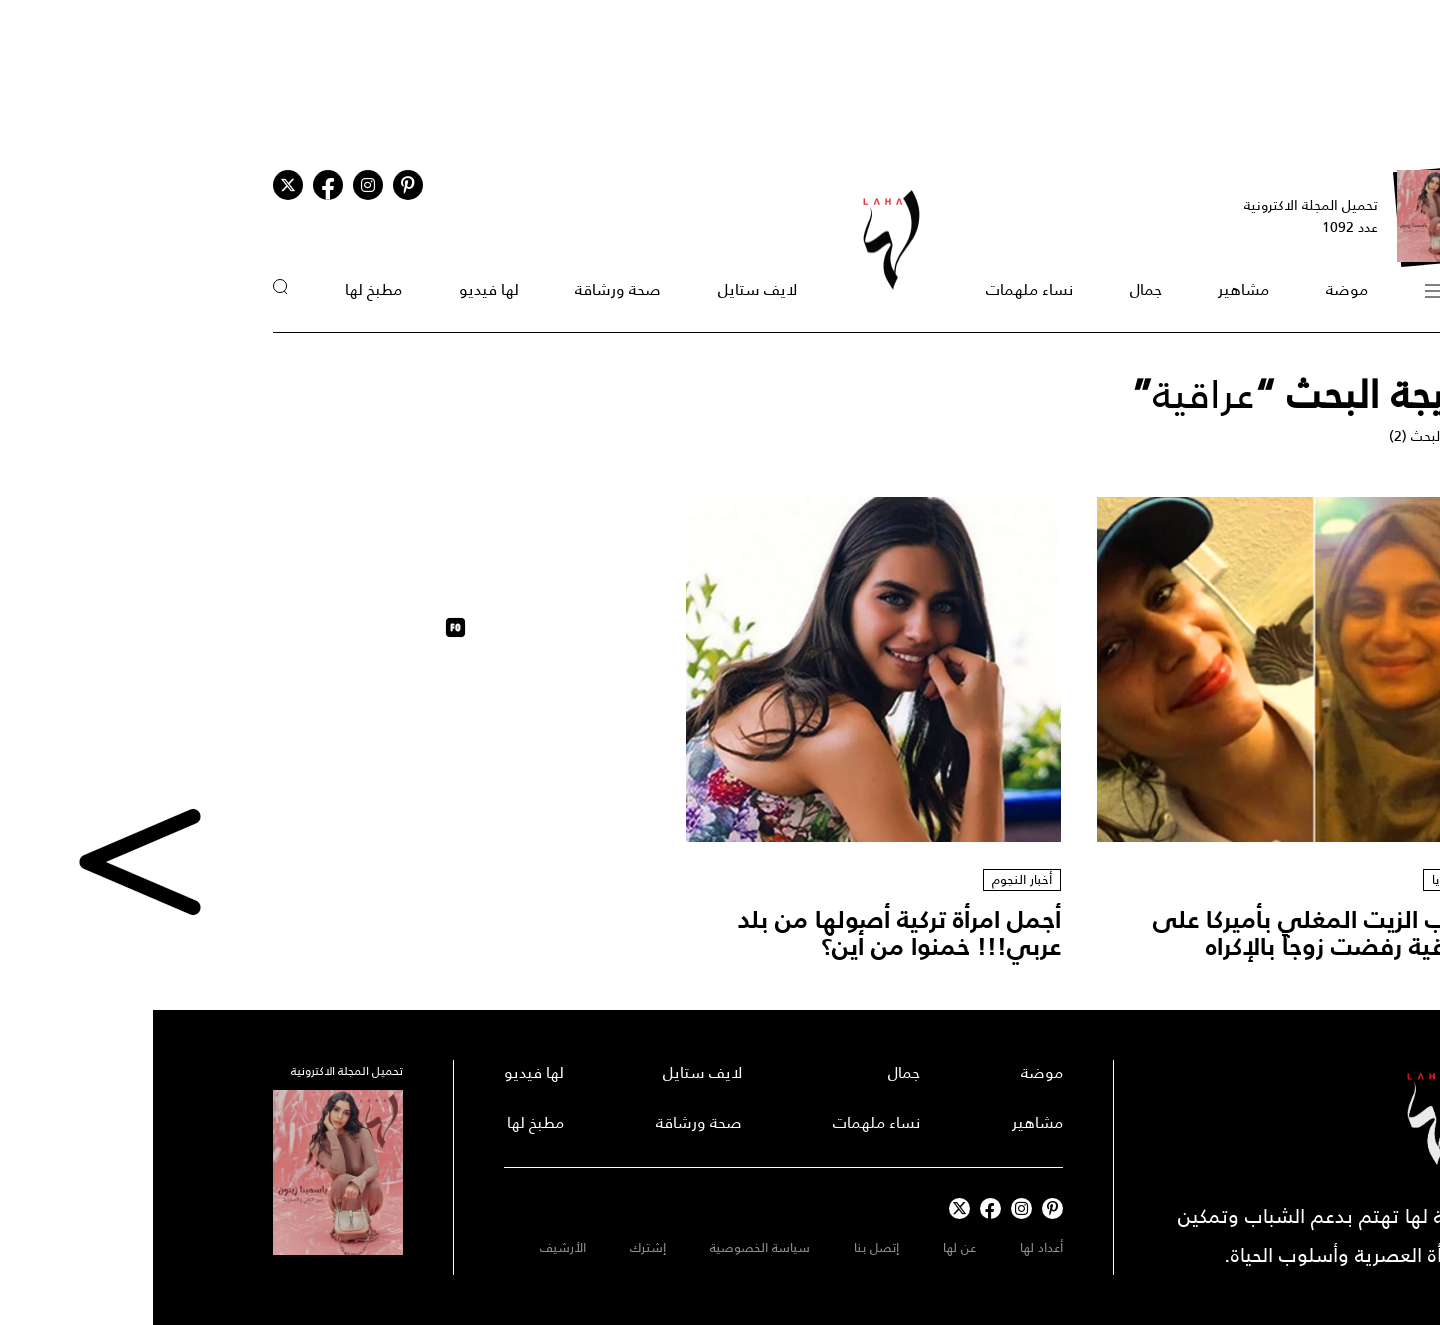  What do you see at coordinates (140, 862) in the screenshot?
I see `less than comparison operator` at bounding box center [140, 862].